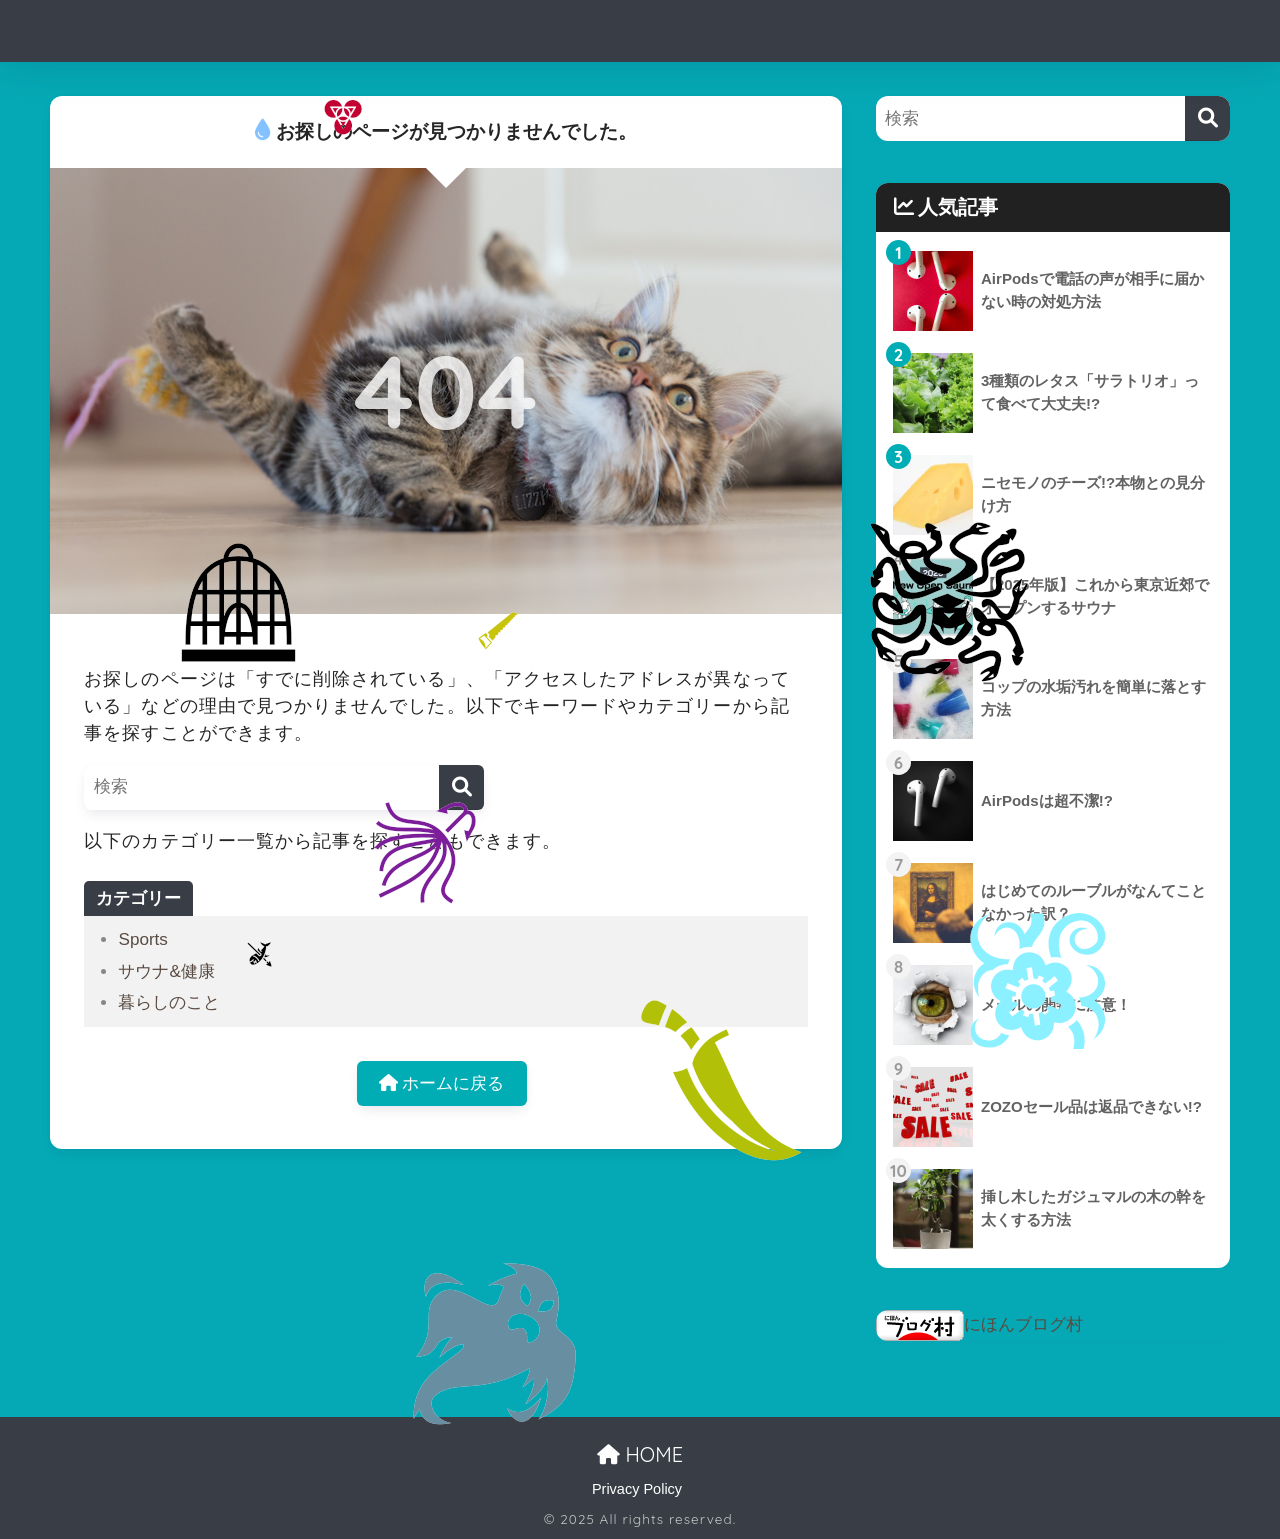  Describe the element at coordinates (426, 852) in the screenshot. I see `fishing lure or jig equipment icon` at that location.